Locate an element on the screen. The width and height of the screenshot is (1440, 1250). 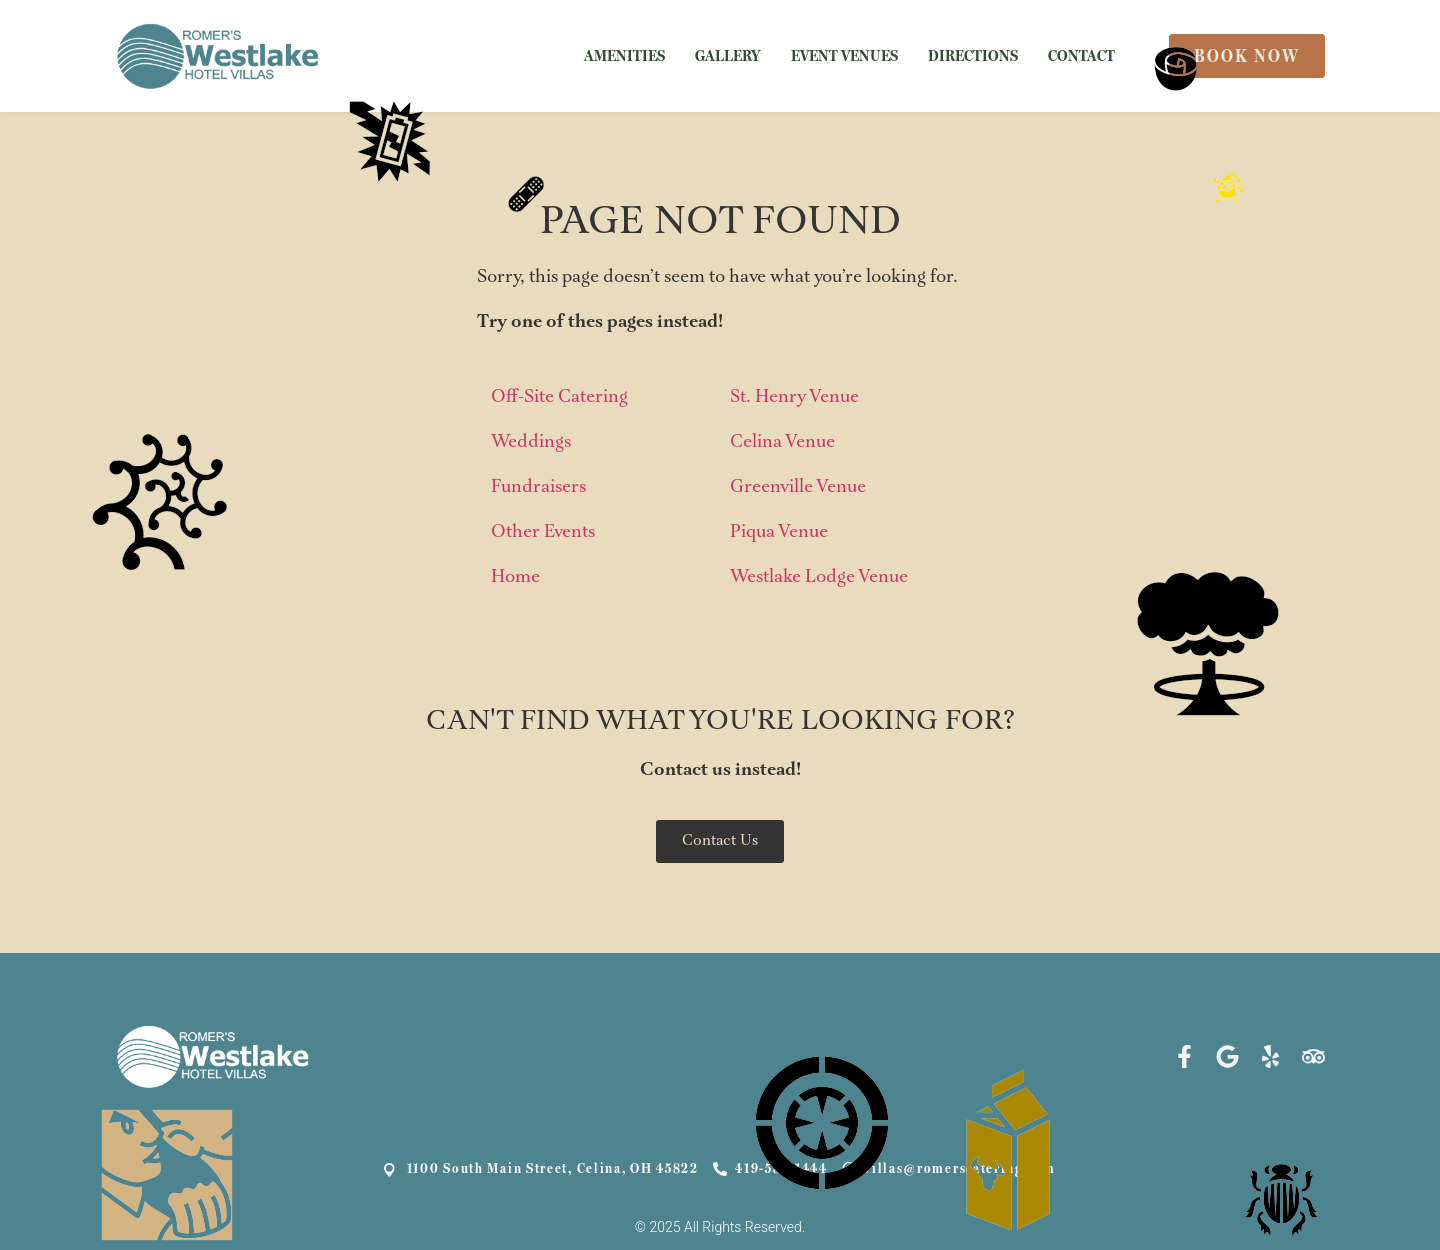
access first aid or medical settings is located at coordinates (526, 194).